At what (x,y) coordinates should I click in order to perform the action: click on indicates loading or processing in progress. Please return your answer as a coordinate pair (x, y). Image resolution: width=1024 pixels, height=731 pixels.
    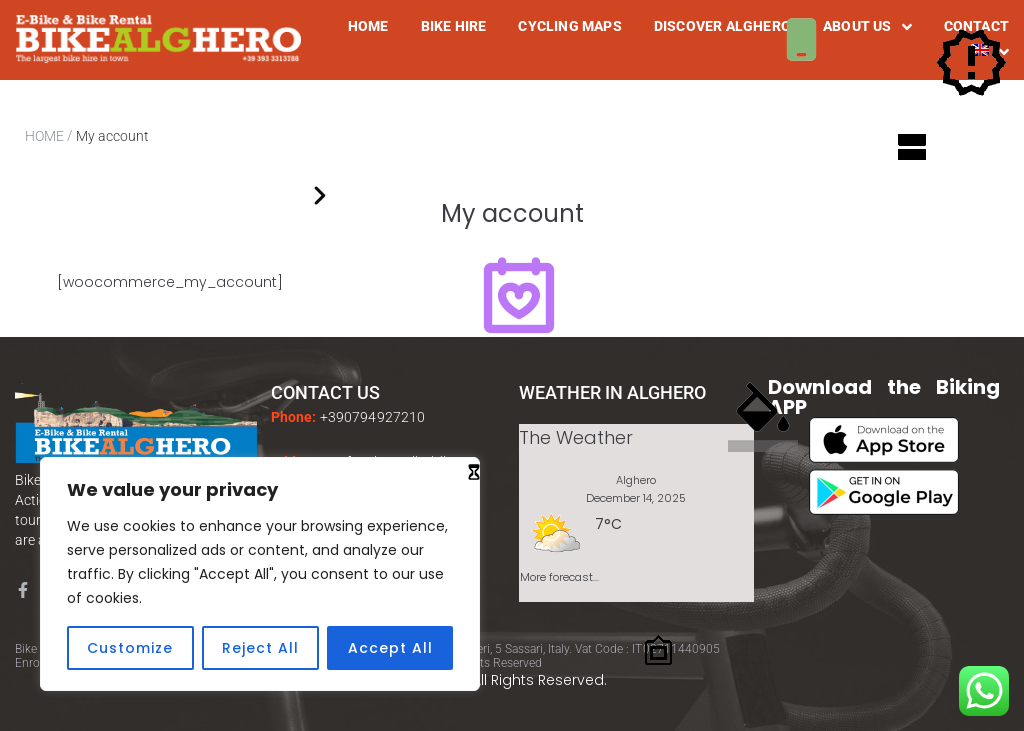
    Looking at the image, I should click on (474, 472).